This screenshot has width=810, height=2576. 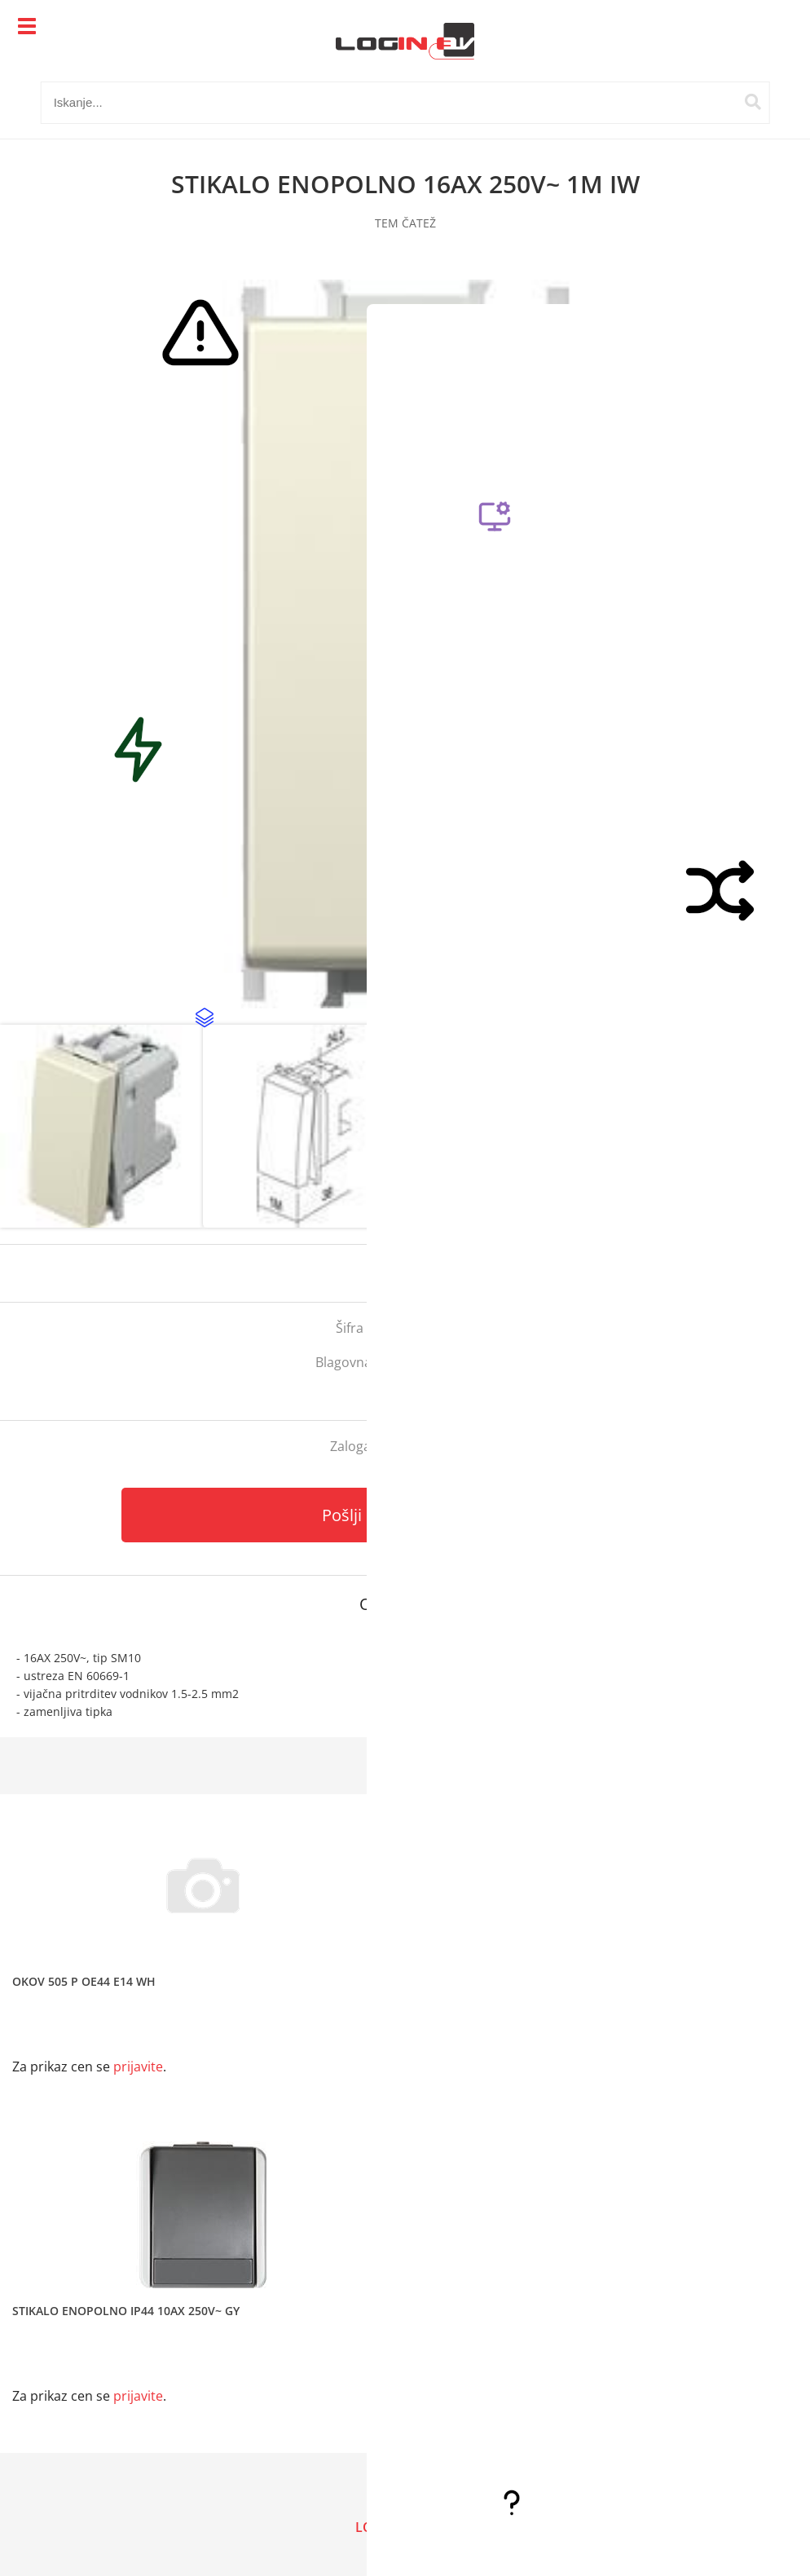 I want to click on toggle flash on camera, so click(x=138, y=749).